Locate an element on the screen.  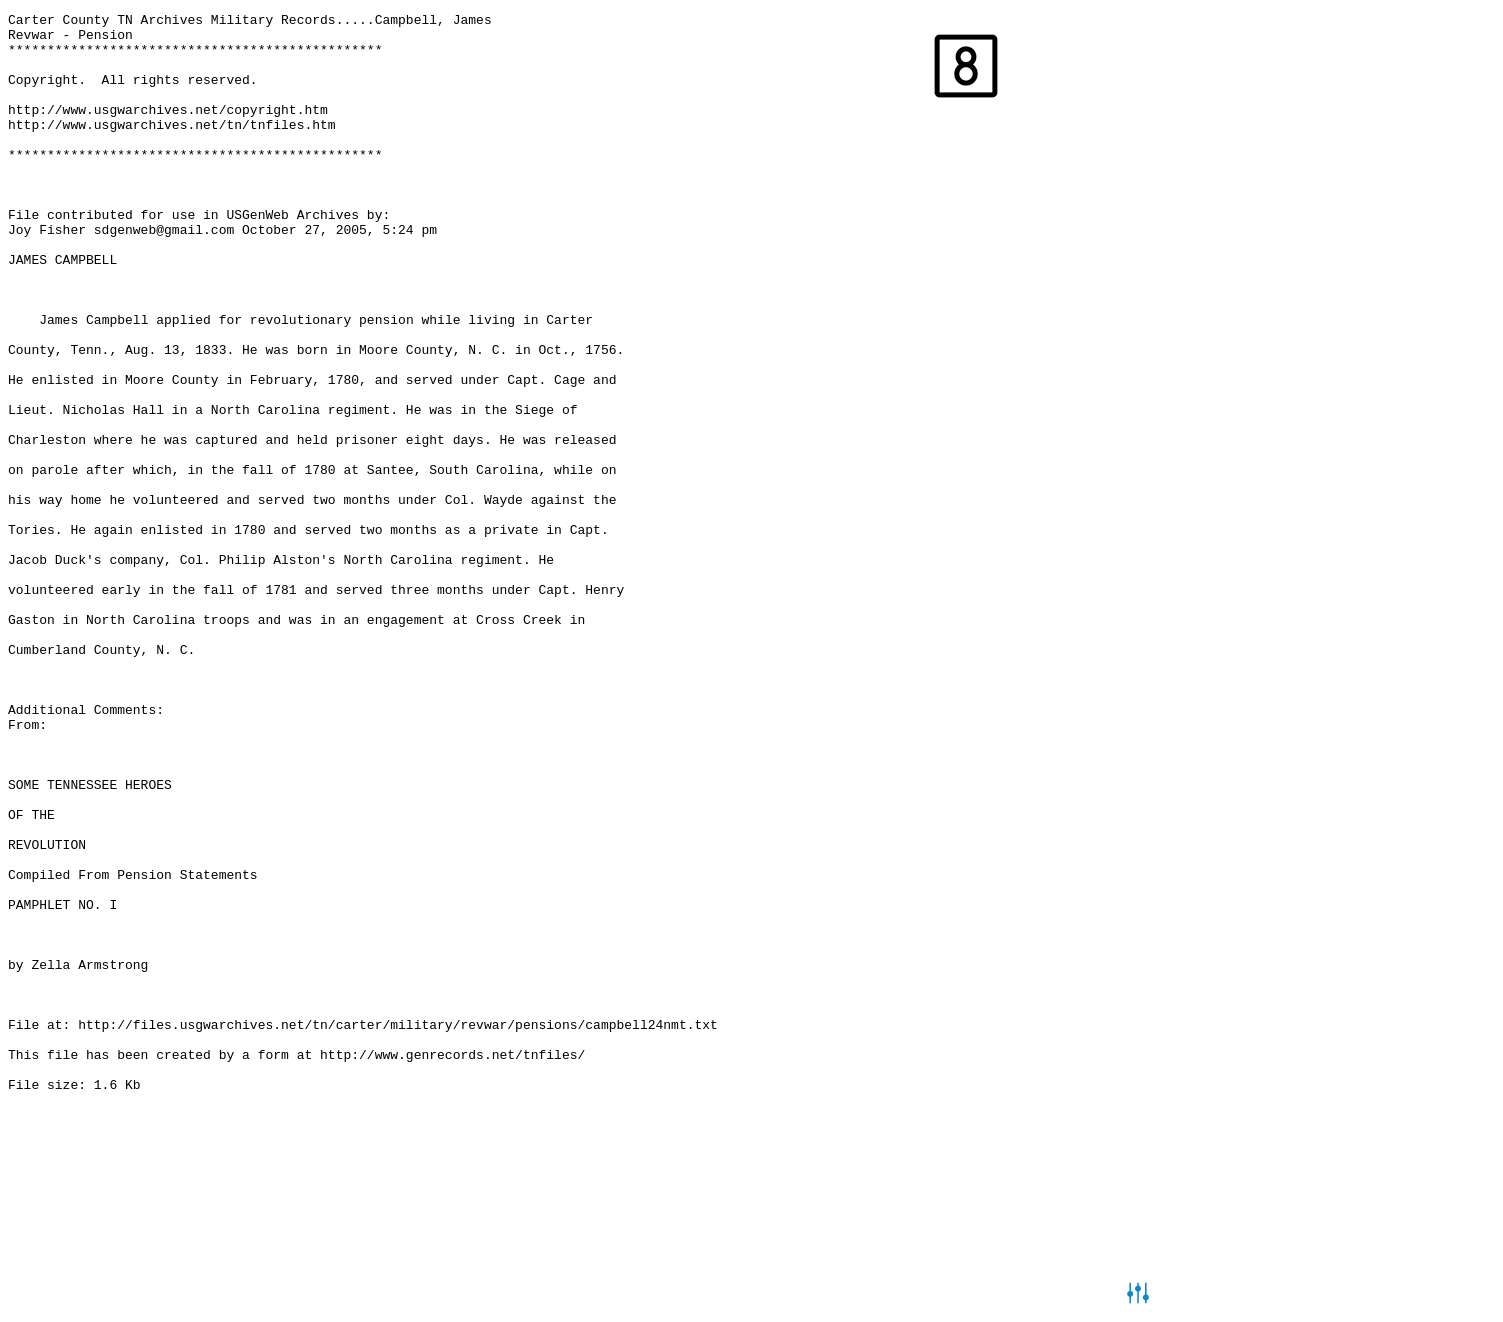
adjust settings or preferences is located at coordinates (1138, 1293).